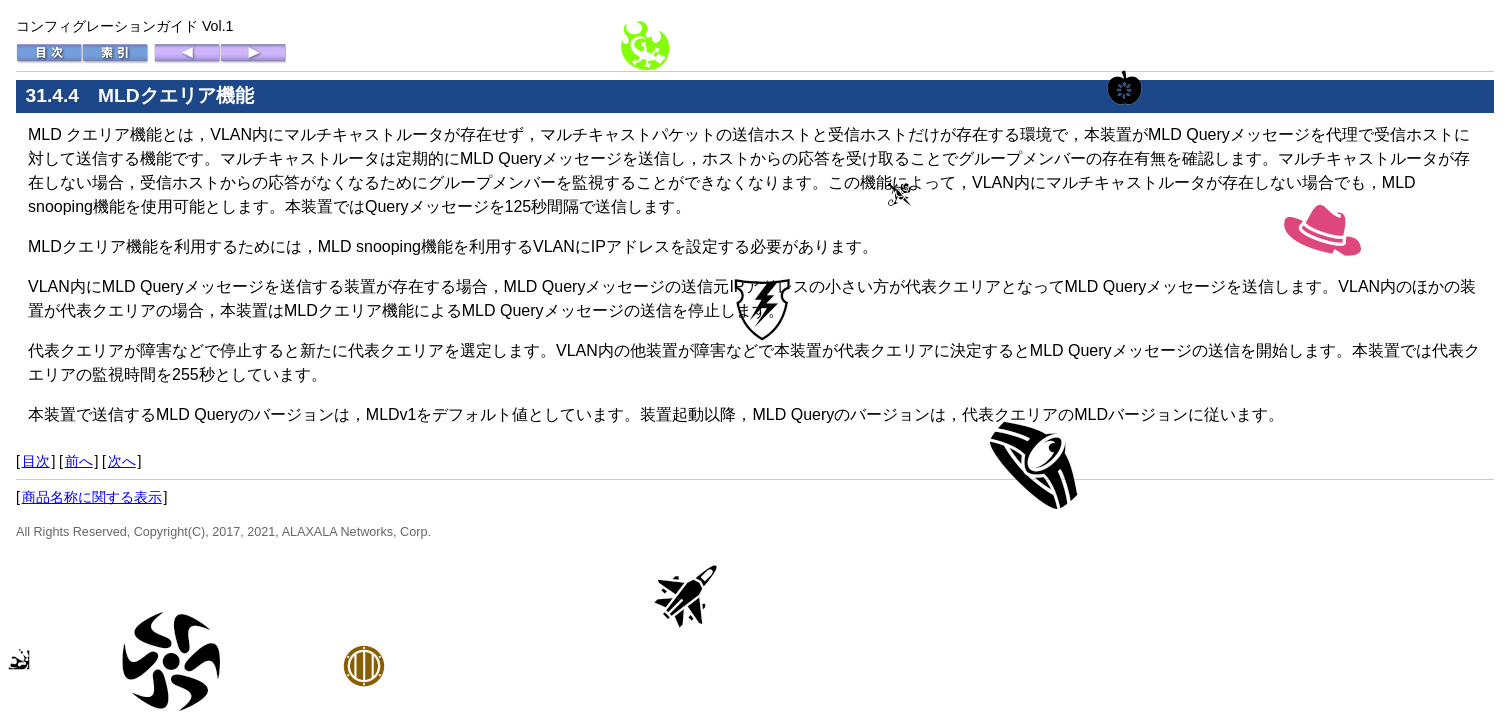 The image size is (1510, 720). Describe the element at coordinates (1124, 87) in the screenshot. I see `view apple seed count or farming resources` at that location.